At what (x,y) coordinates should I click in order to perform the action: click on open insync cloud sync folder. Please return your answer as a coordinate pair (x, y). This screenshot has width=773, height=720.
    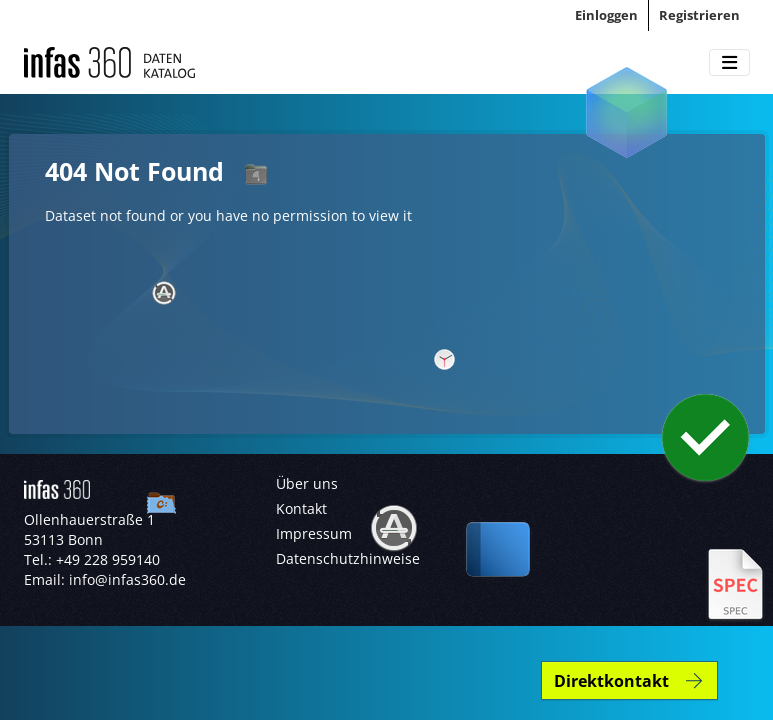
    Looking at the image, I should click on (256, 174).